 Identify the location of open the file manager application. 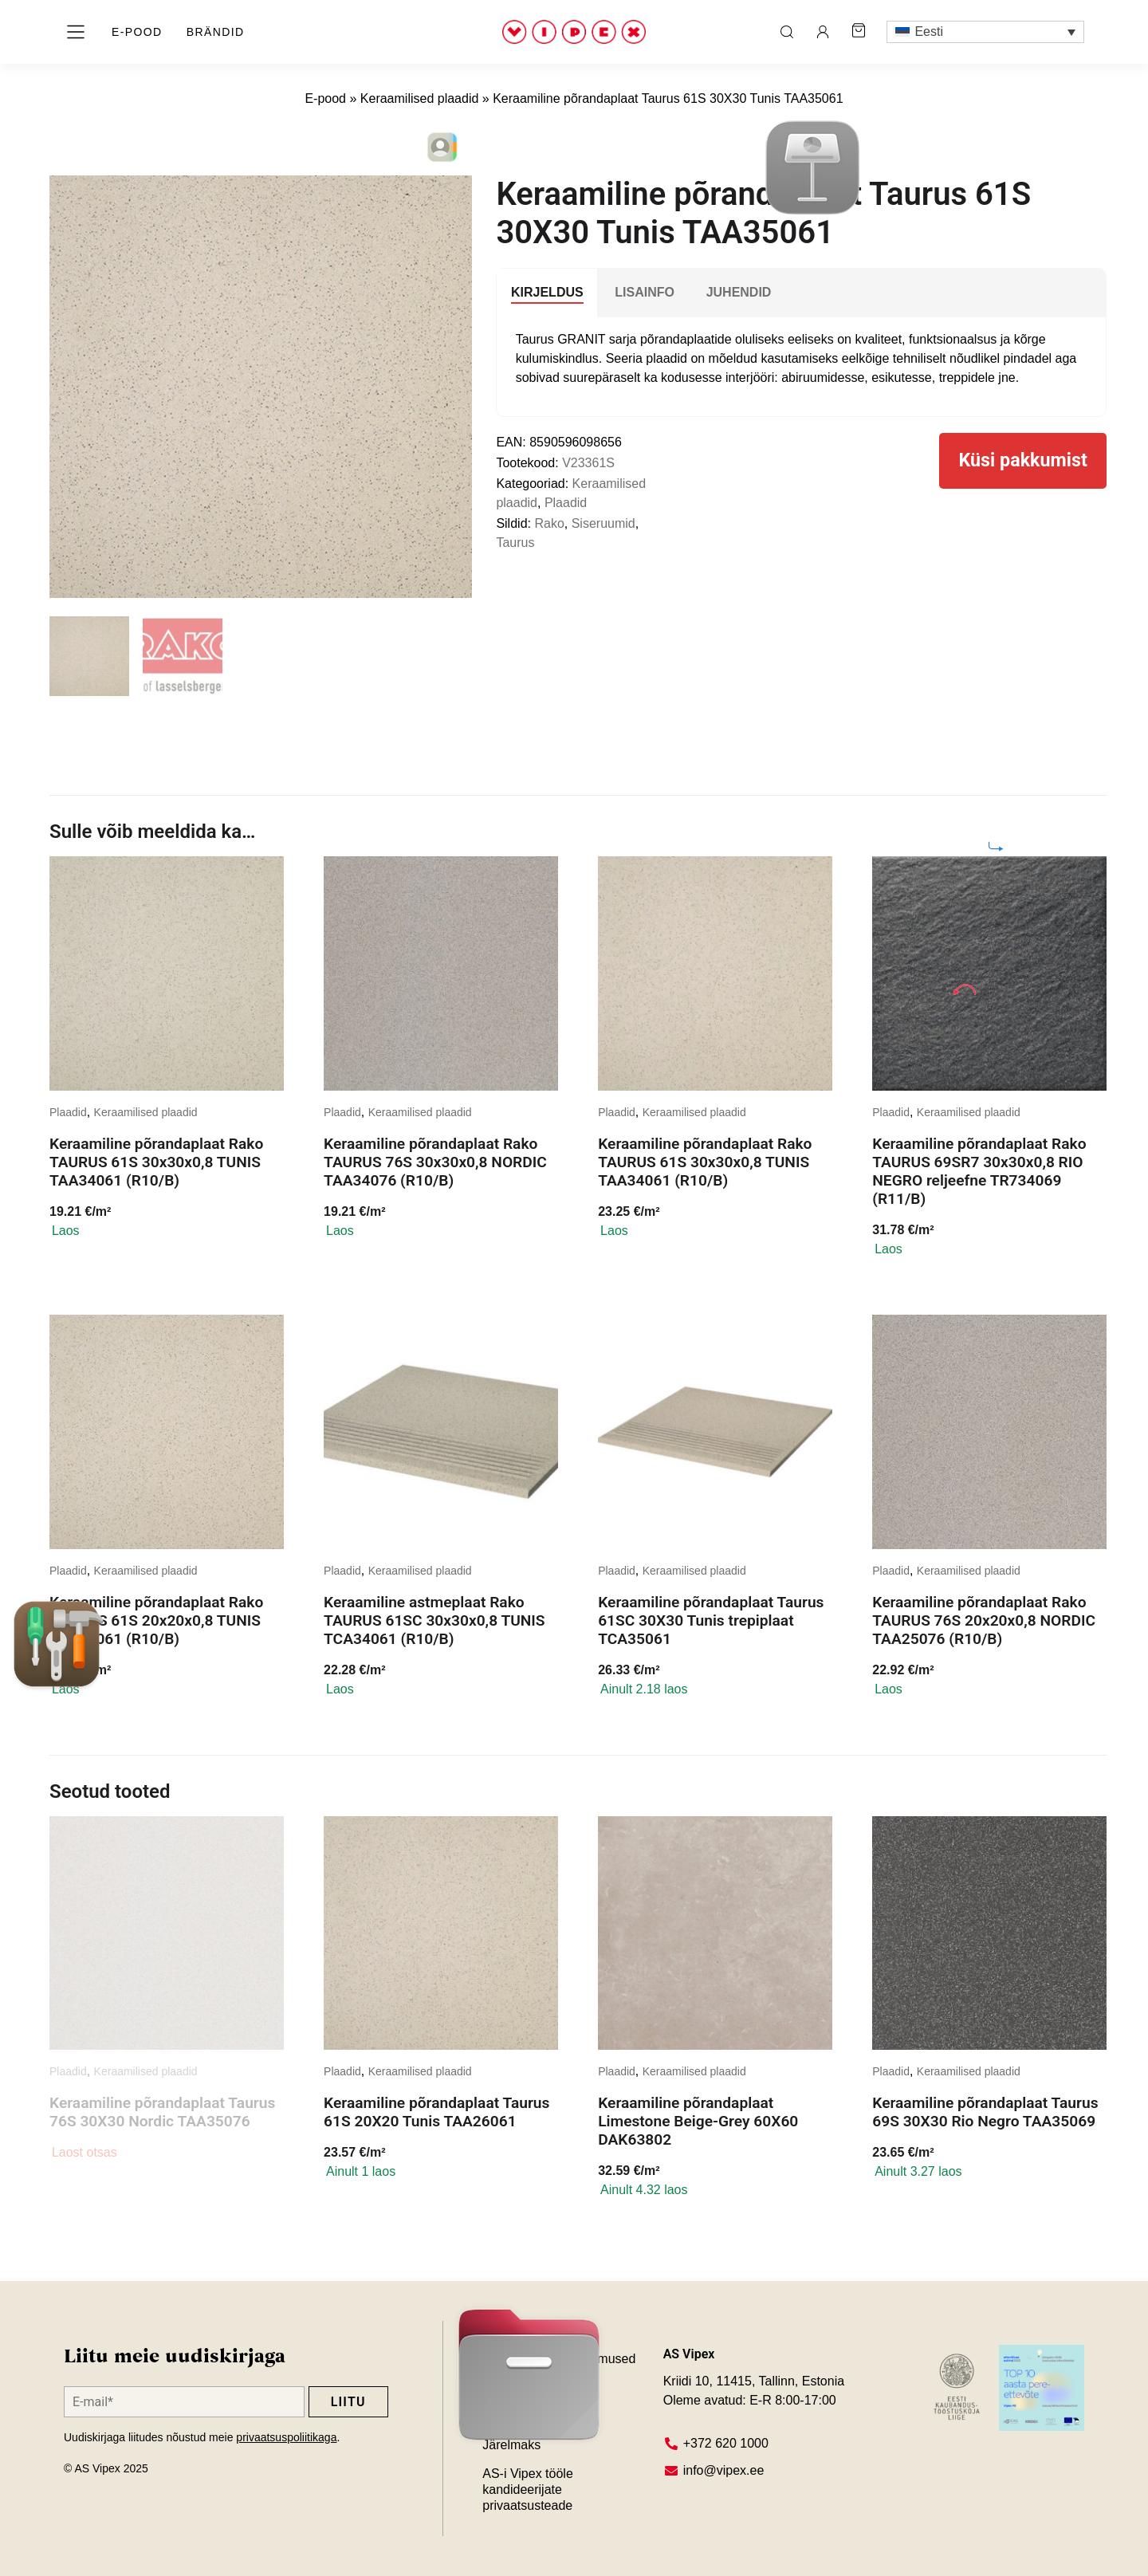
(529, 2374).